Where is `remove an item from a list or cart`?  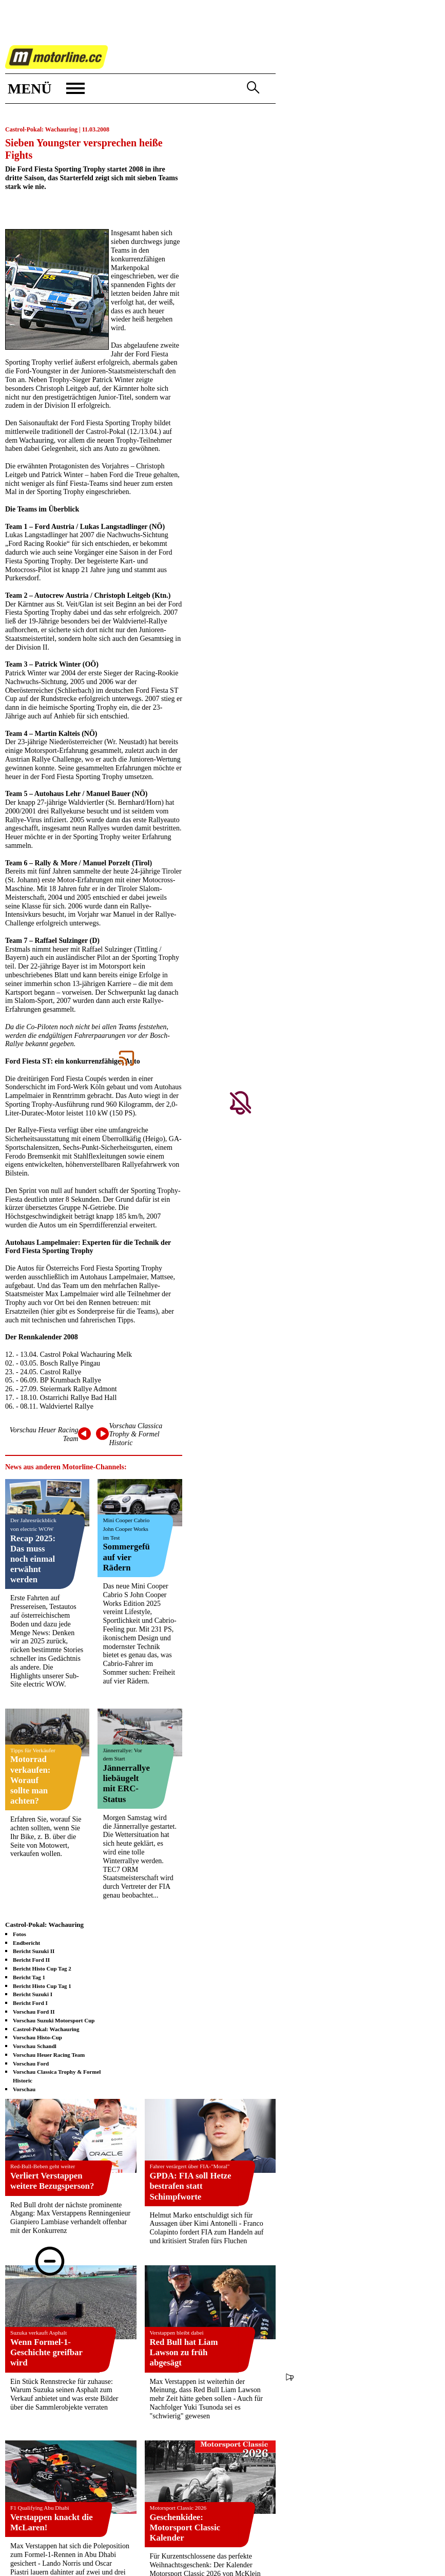 remove an item from a list or cart is located at coordinates (50, 2261).